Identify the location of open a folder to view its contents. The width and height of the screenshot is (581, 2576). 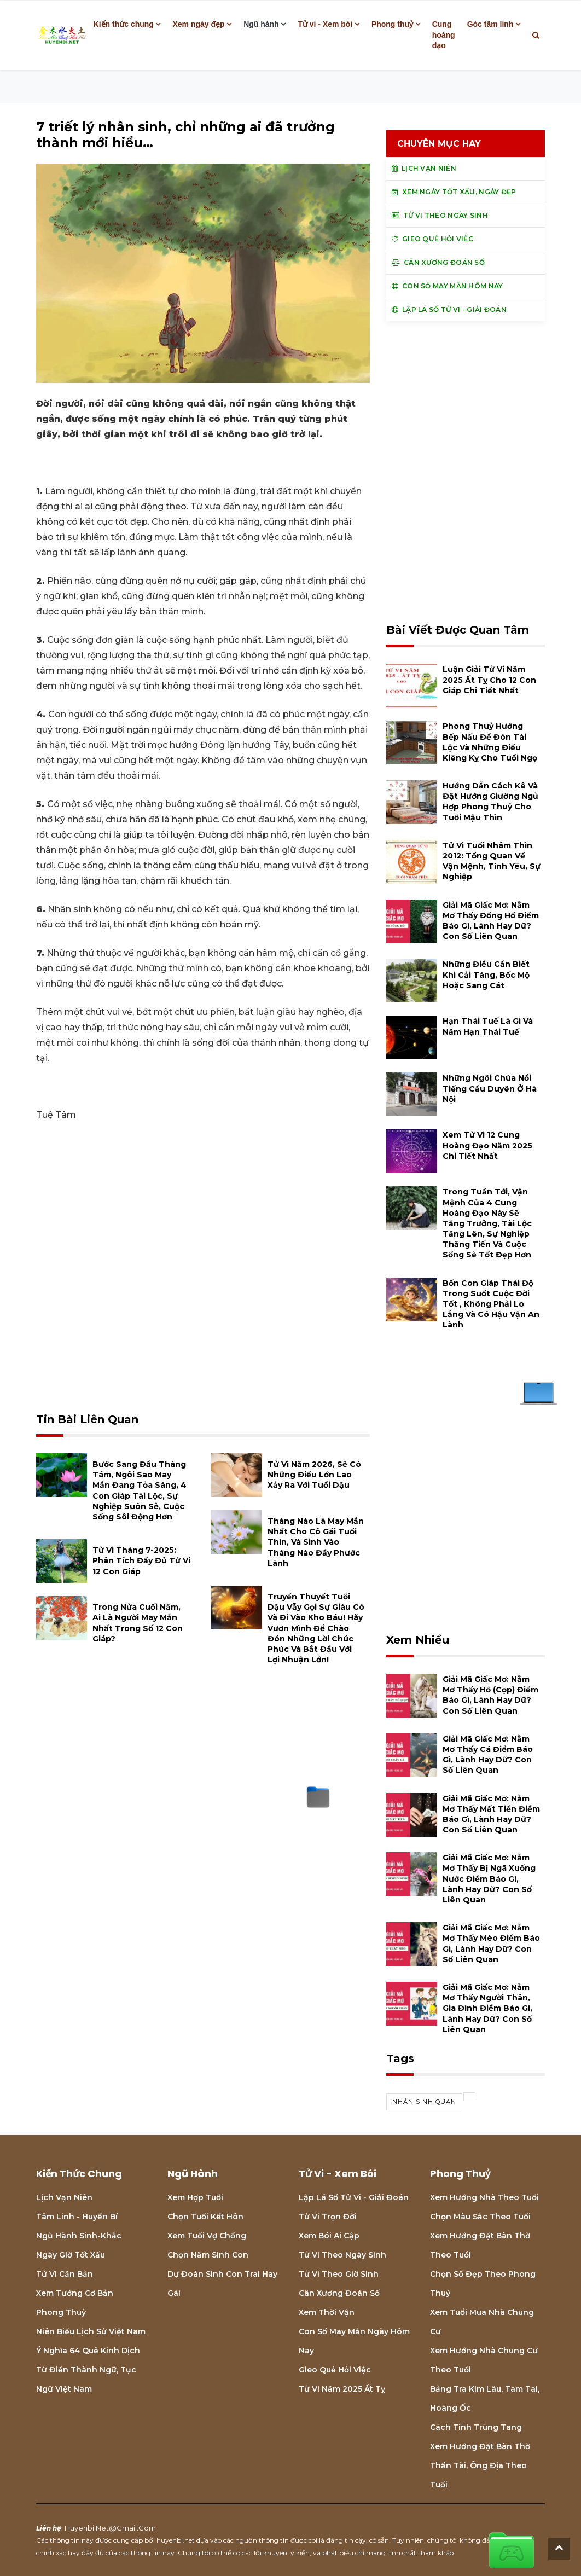
(318, 1797).